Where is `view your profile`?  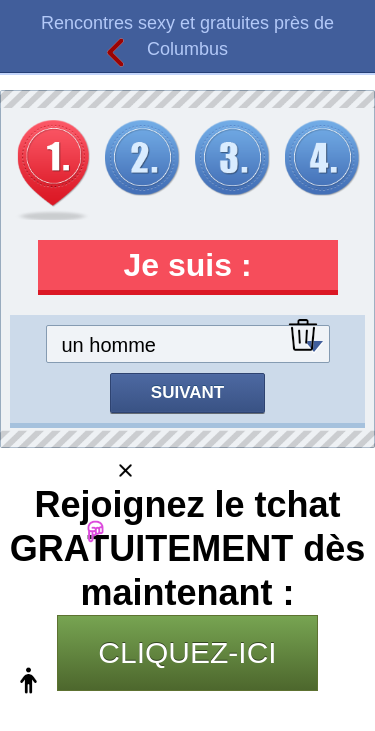 view your profile is located at coordinates (28, 680).